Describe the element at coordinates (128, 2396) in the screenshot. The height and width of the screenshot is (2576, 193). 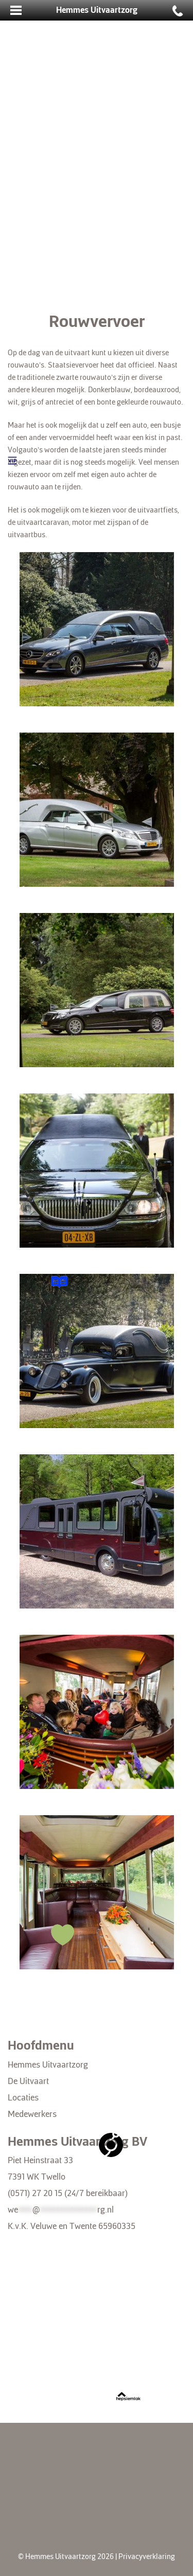
I see `open the Hepsiemlak real estate app` at that location.